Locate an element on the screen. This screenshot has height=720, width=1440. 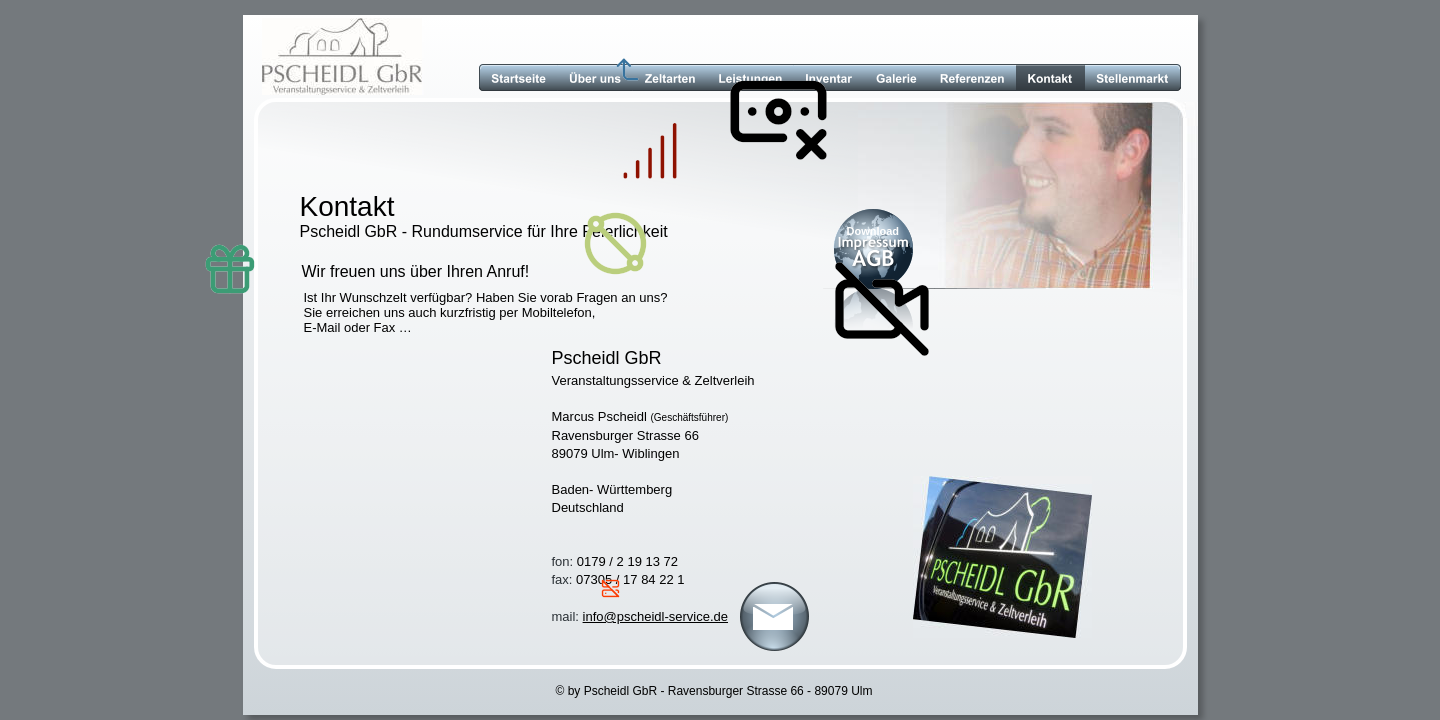
server is offline or unavailable is located at coordinates (610, 588).